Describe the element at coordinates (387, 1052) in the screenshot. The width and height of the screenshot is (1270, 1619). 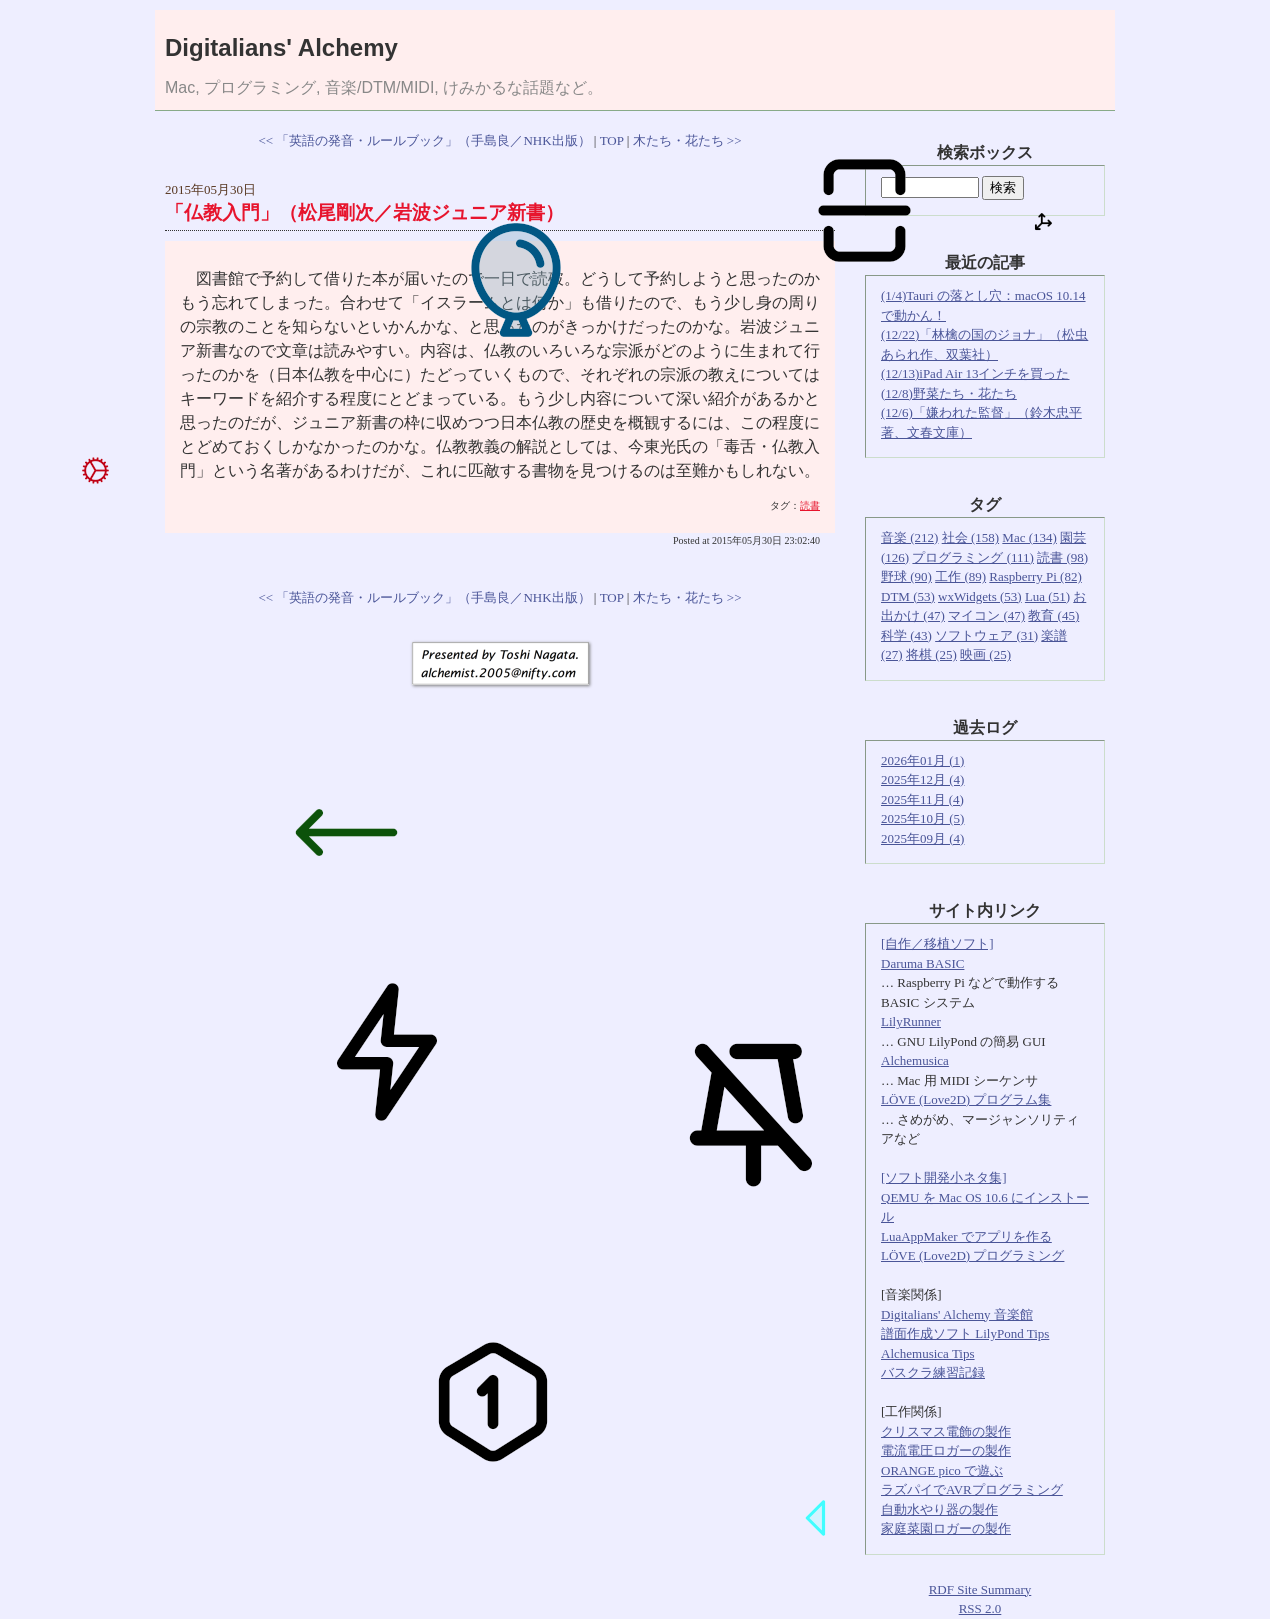
I see `toggle flash on camera` at that location.